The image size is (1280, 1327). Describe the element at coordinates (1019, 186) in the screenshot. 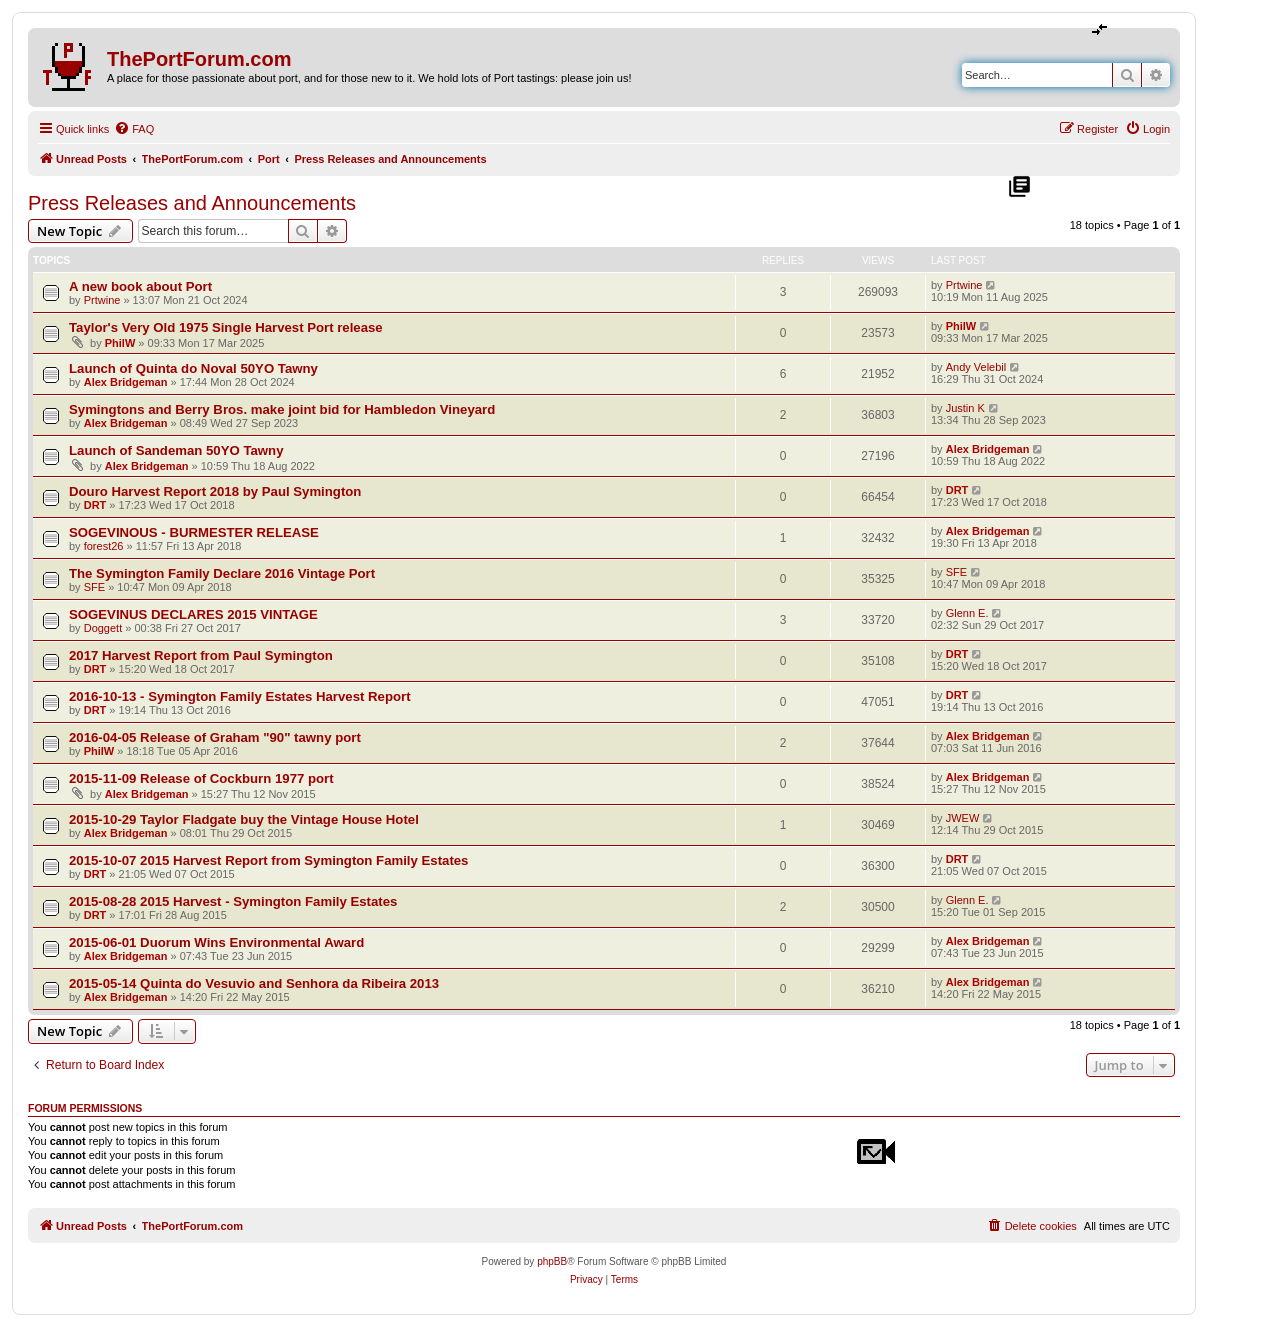

I see `access your document library` at that location.